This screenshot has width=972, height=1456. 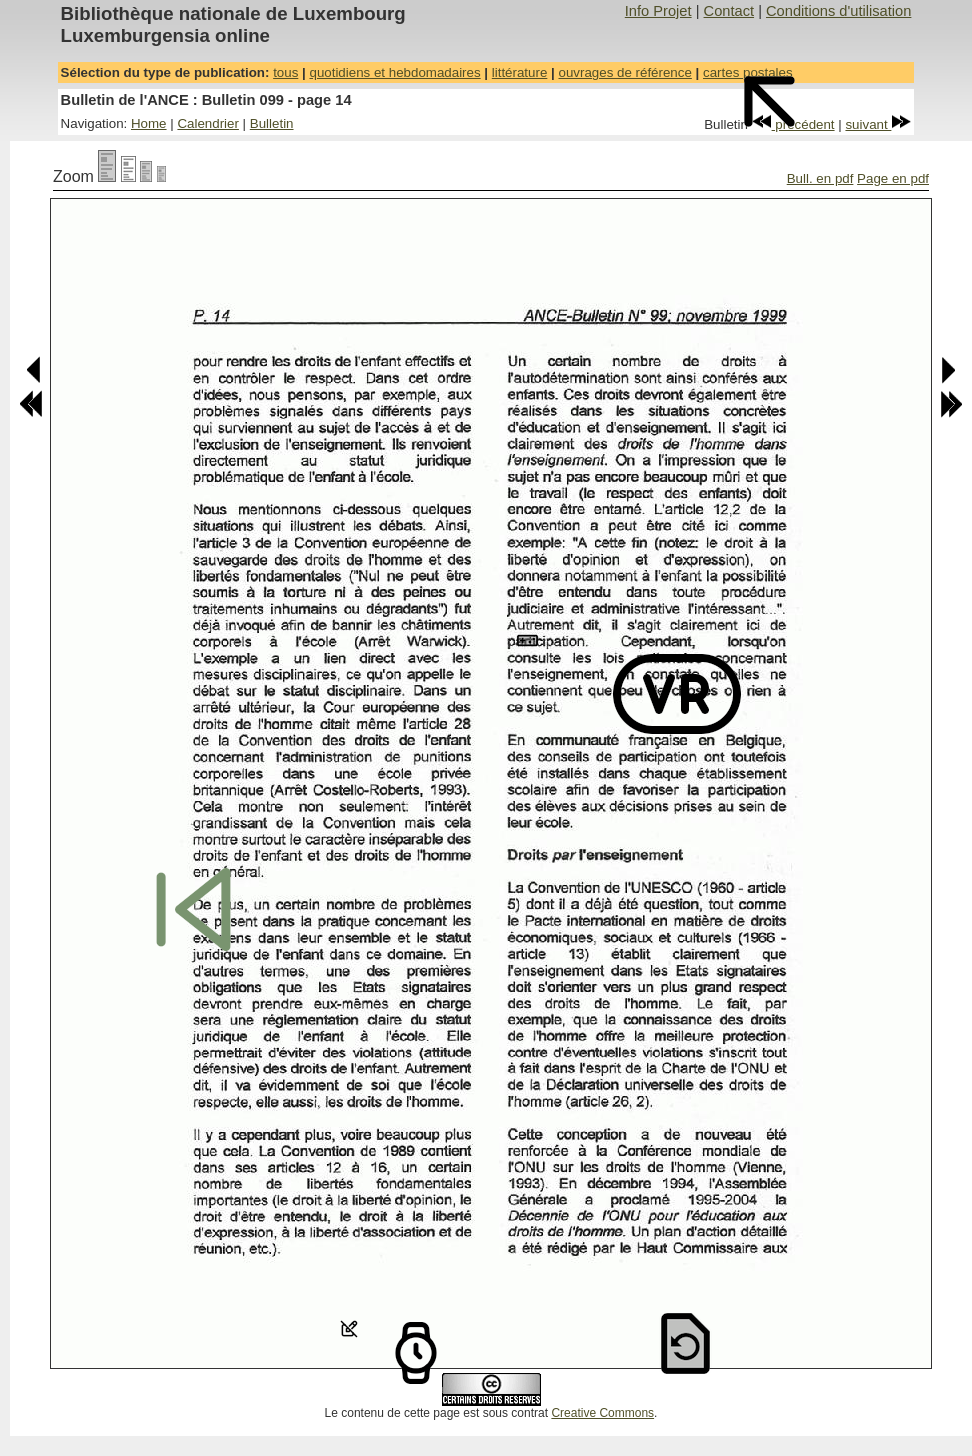 I want to click on editing is disabled or unavailable, so click(x=349, y=1329).